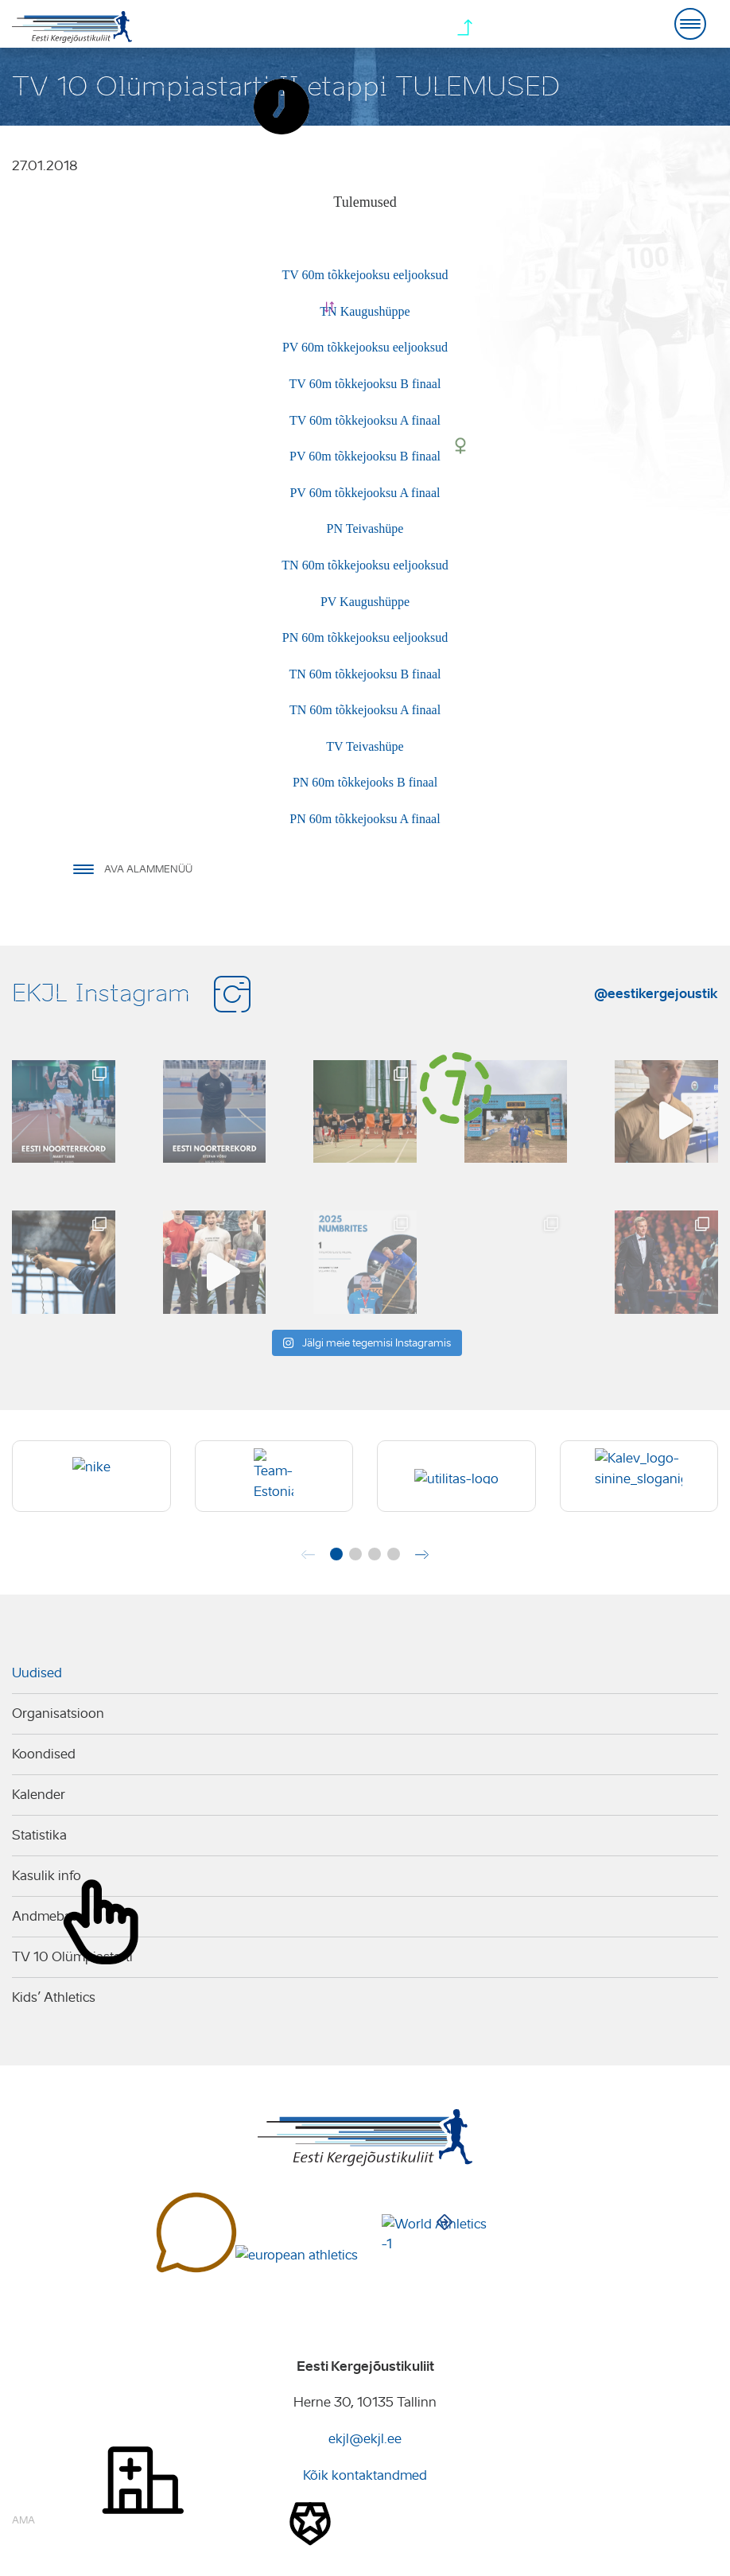 The width and height of the screenshot is (730, 2576). I want to click on auth0 identity platform logo, so click(310, 2523).